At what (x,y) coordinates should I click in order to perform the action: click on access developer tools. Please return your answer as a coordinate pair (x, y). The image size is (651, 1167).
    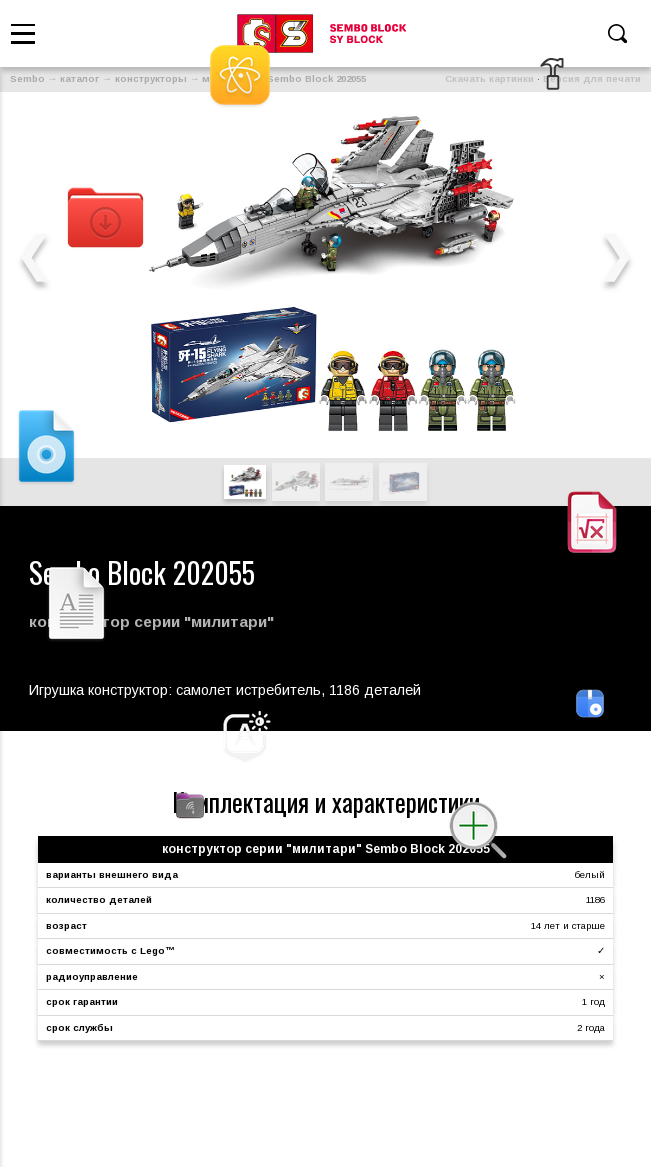
    Looking at the image, I should click on (553, 75).